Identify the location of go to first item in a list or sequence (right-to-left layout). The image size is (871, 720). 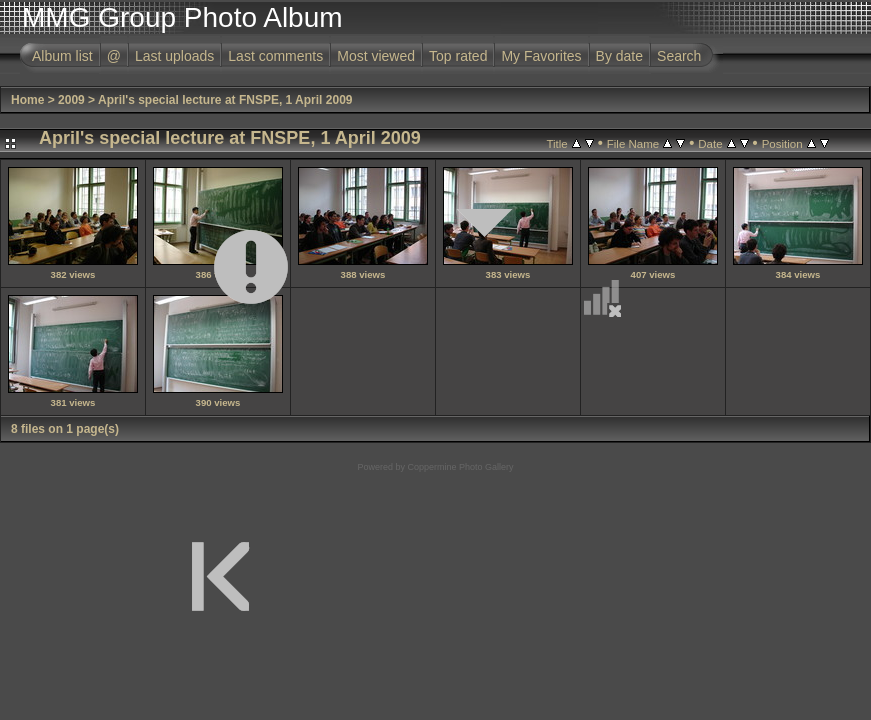
(220, 576).